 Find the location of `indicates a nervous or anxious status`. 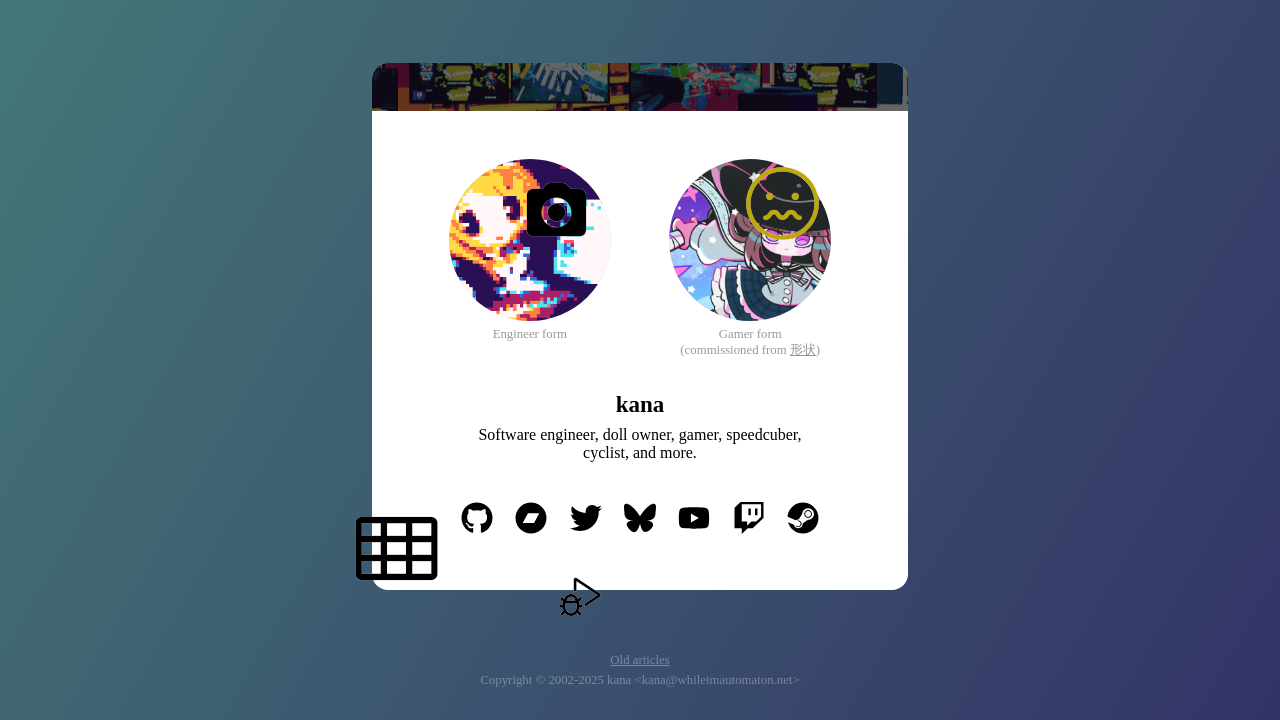

indicates a nervous or anxious status is located at coordinates (782, 203).